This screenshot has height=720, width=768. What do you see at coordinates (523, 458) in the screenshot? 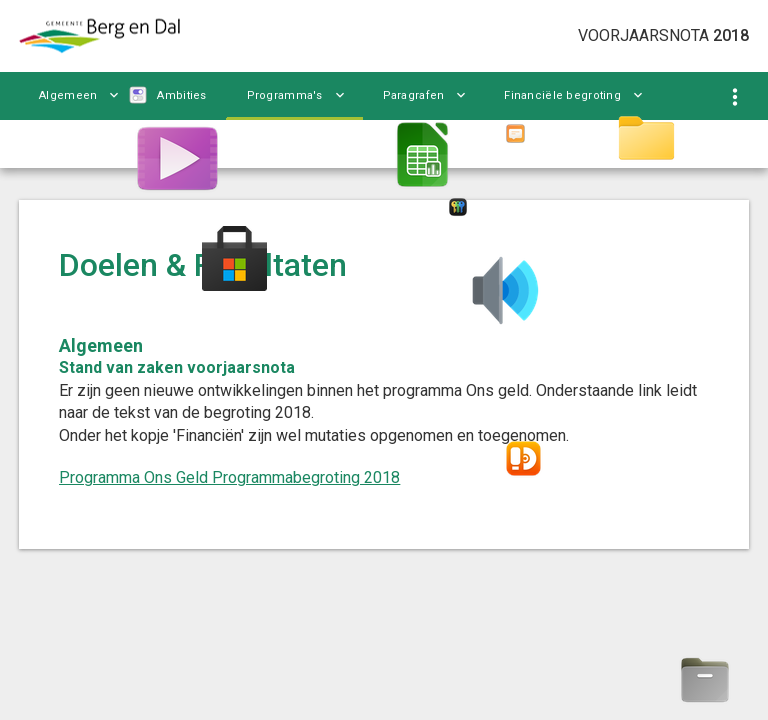
I see `open impression, a disk image writing utility` at bounding box center [523, 458].